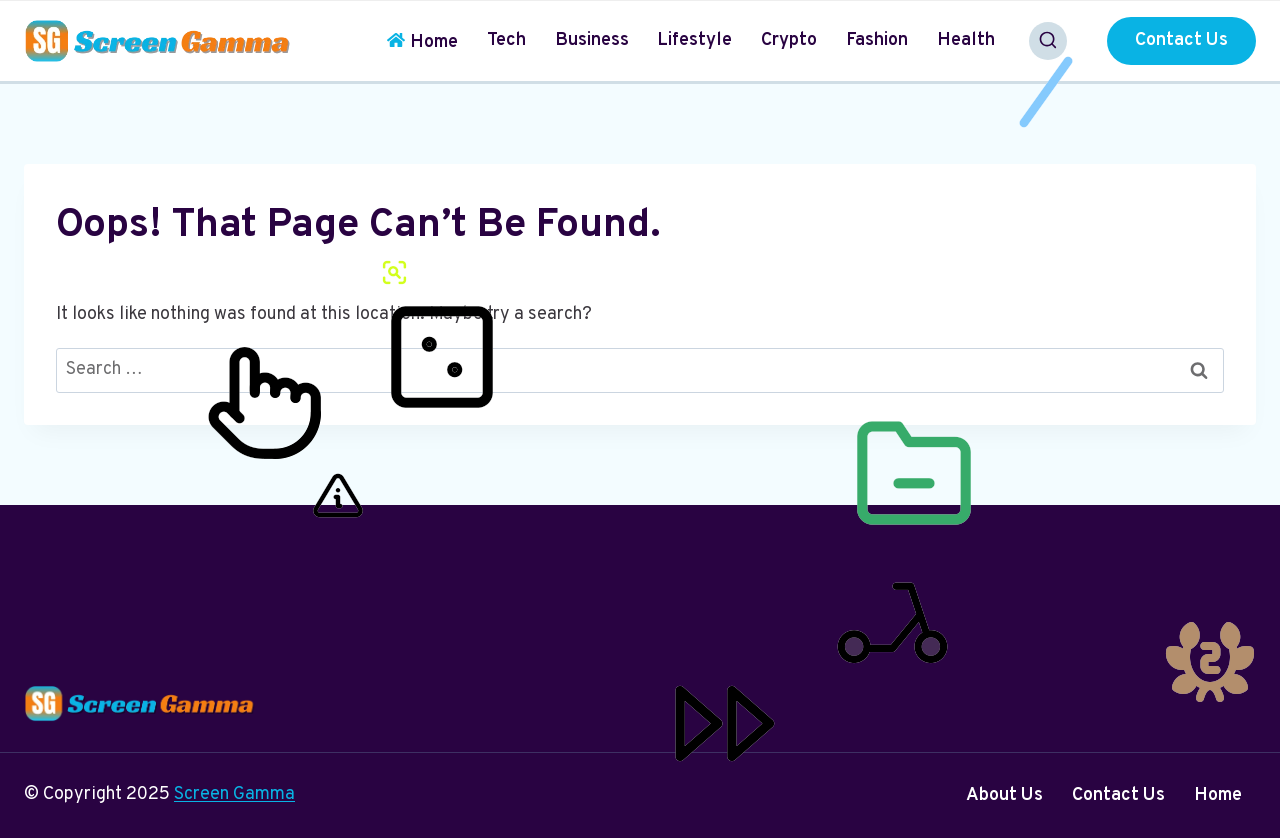  Describe the element at coordinates (892, 626) in the screenshot. I see `select scooter as transportation mode` at that location.